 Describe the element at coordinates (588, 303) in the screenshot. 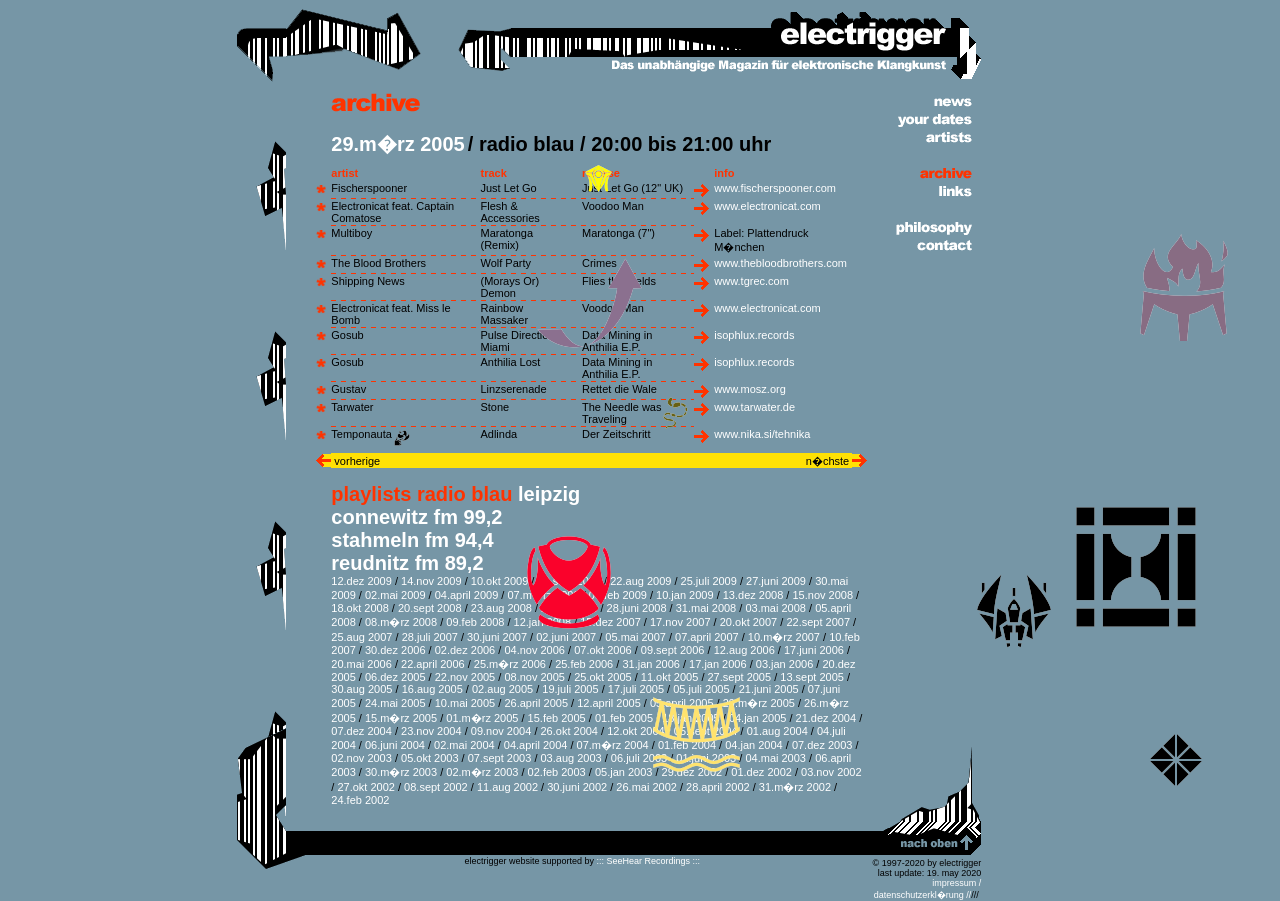

I see `perform an underhand throw or toss action` at that location.